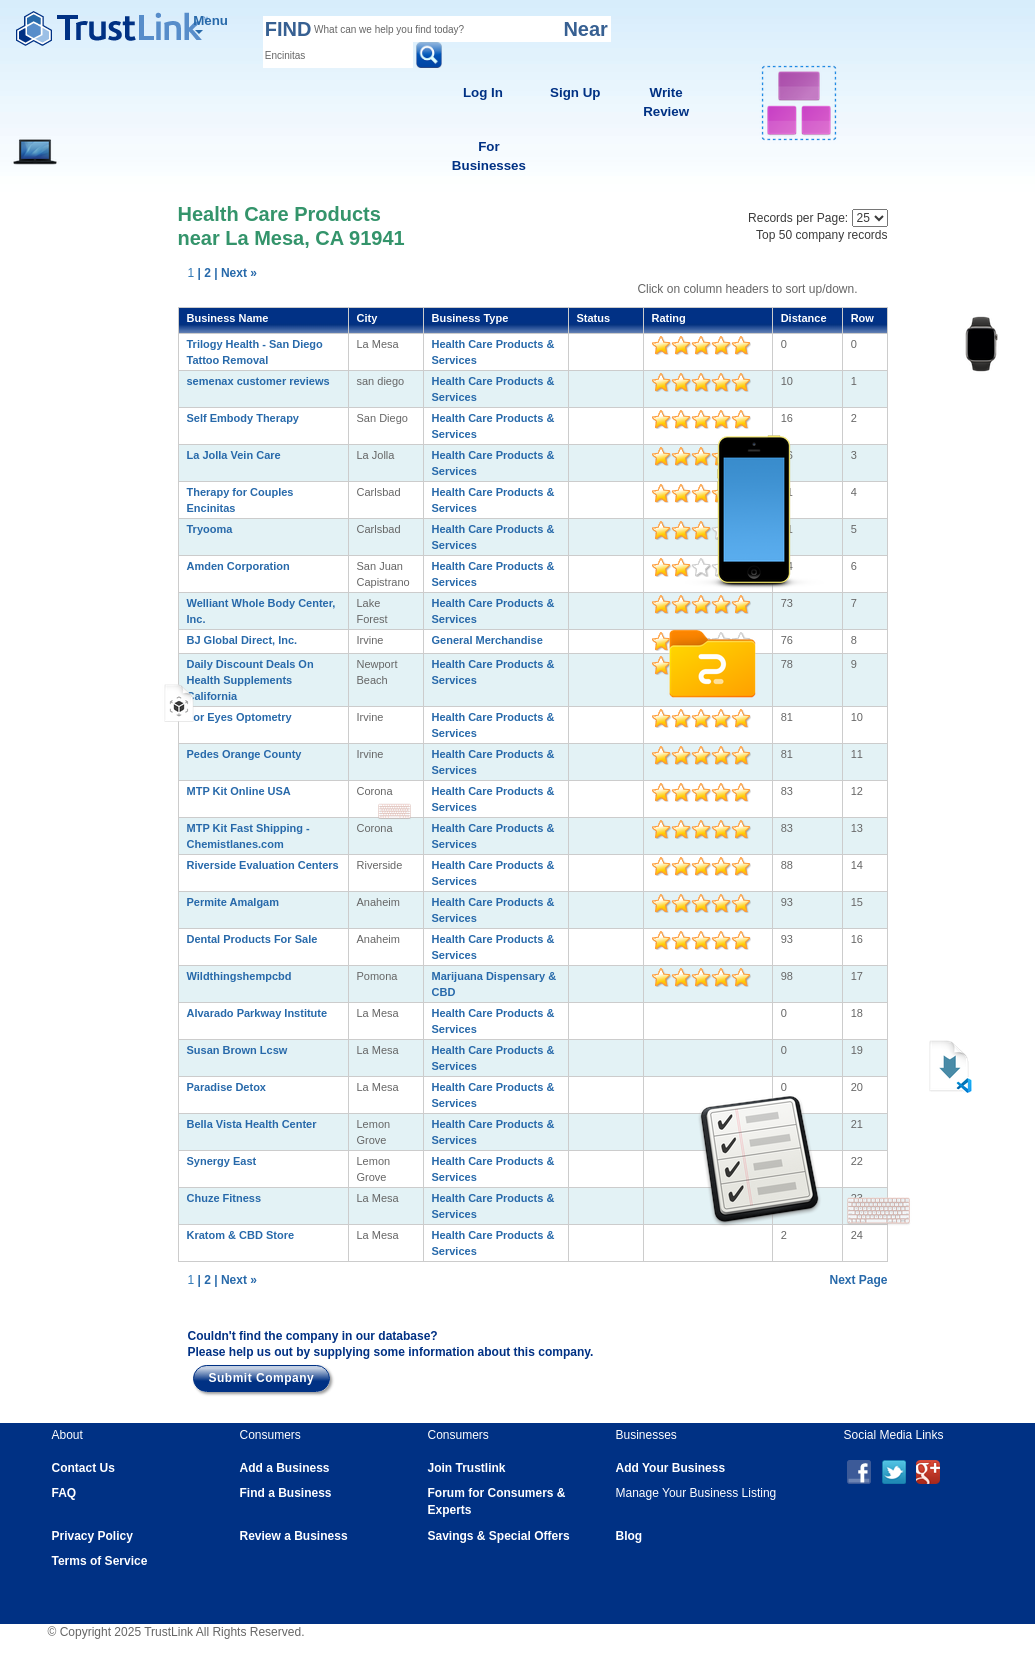 Image resolution: width=1035 pixels, height=1661 pixels. Describe the element at coordinates (35, 150) in the screenshot. I see `represents a macbook device in system settings` at that location.